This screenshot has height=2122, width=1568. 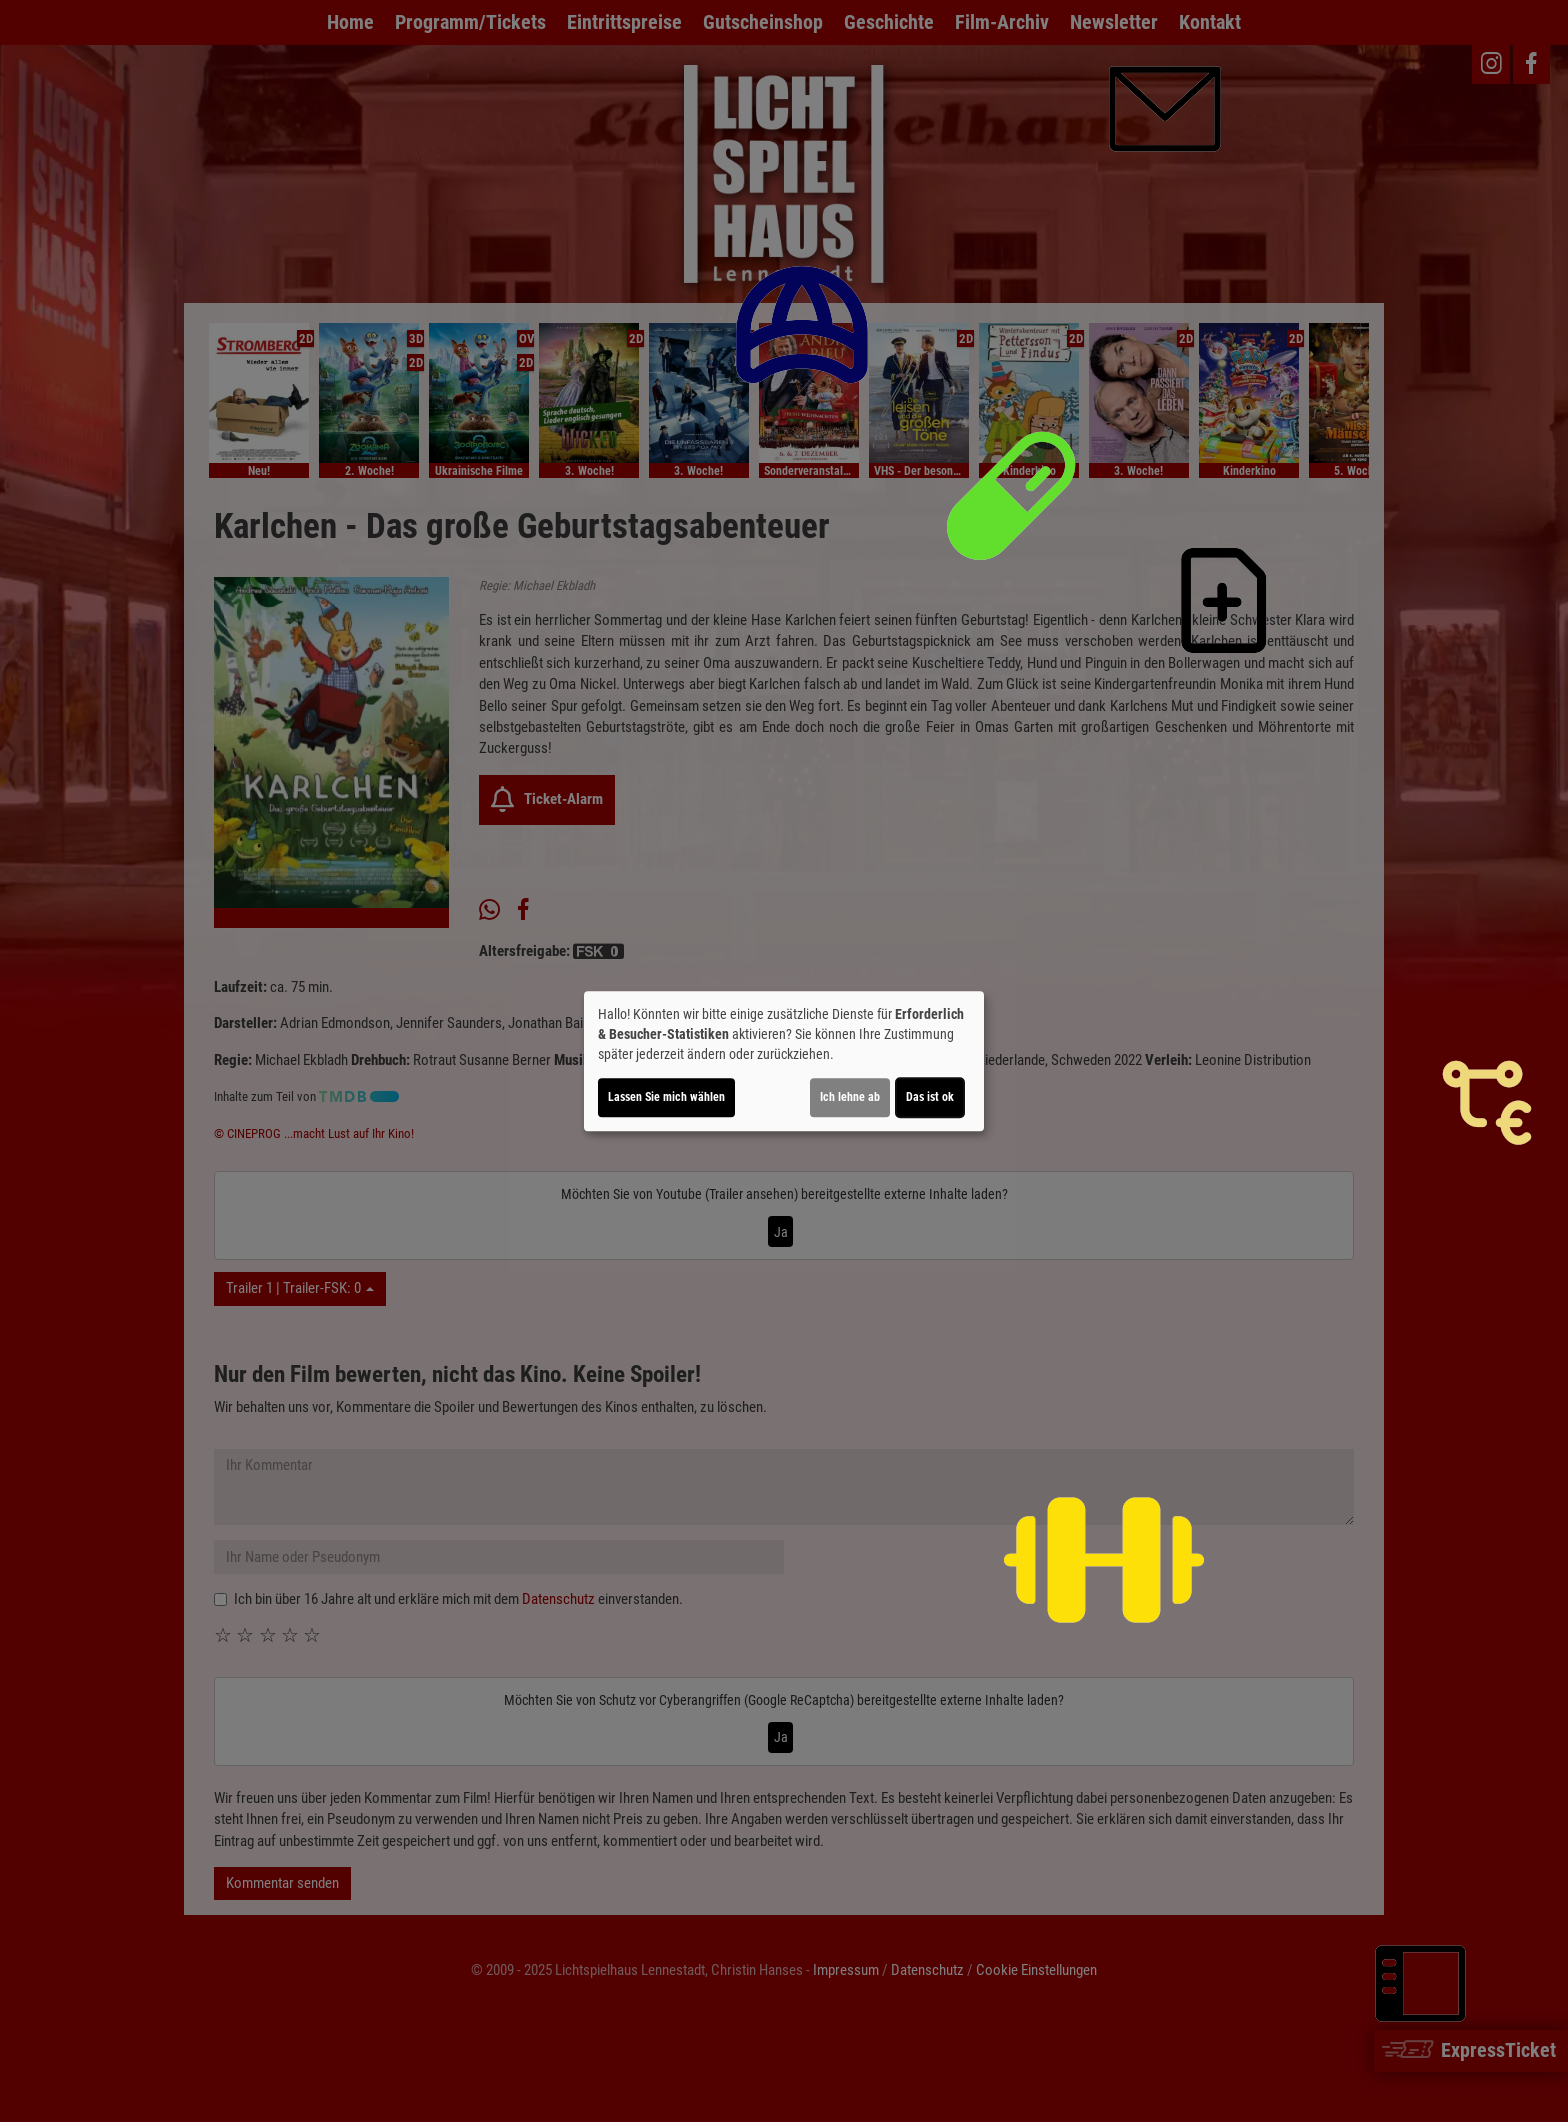 What do you see at coordinates (1220, 600) in the screenshot?
I see `add a new file` at bounding box center [1220, 600].